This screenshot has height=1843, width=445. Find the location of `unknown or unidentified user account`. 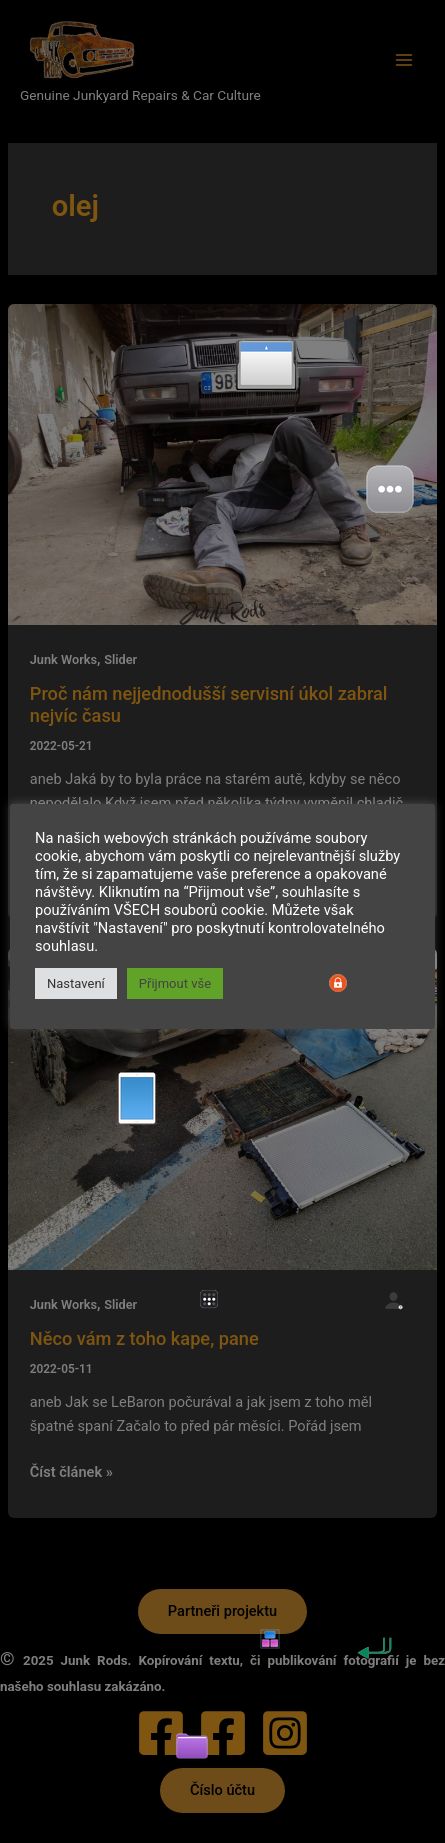

unknown or unidentified user account is located at coordinates (393, 1300).